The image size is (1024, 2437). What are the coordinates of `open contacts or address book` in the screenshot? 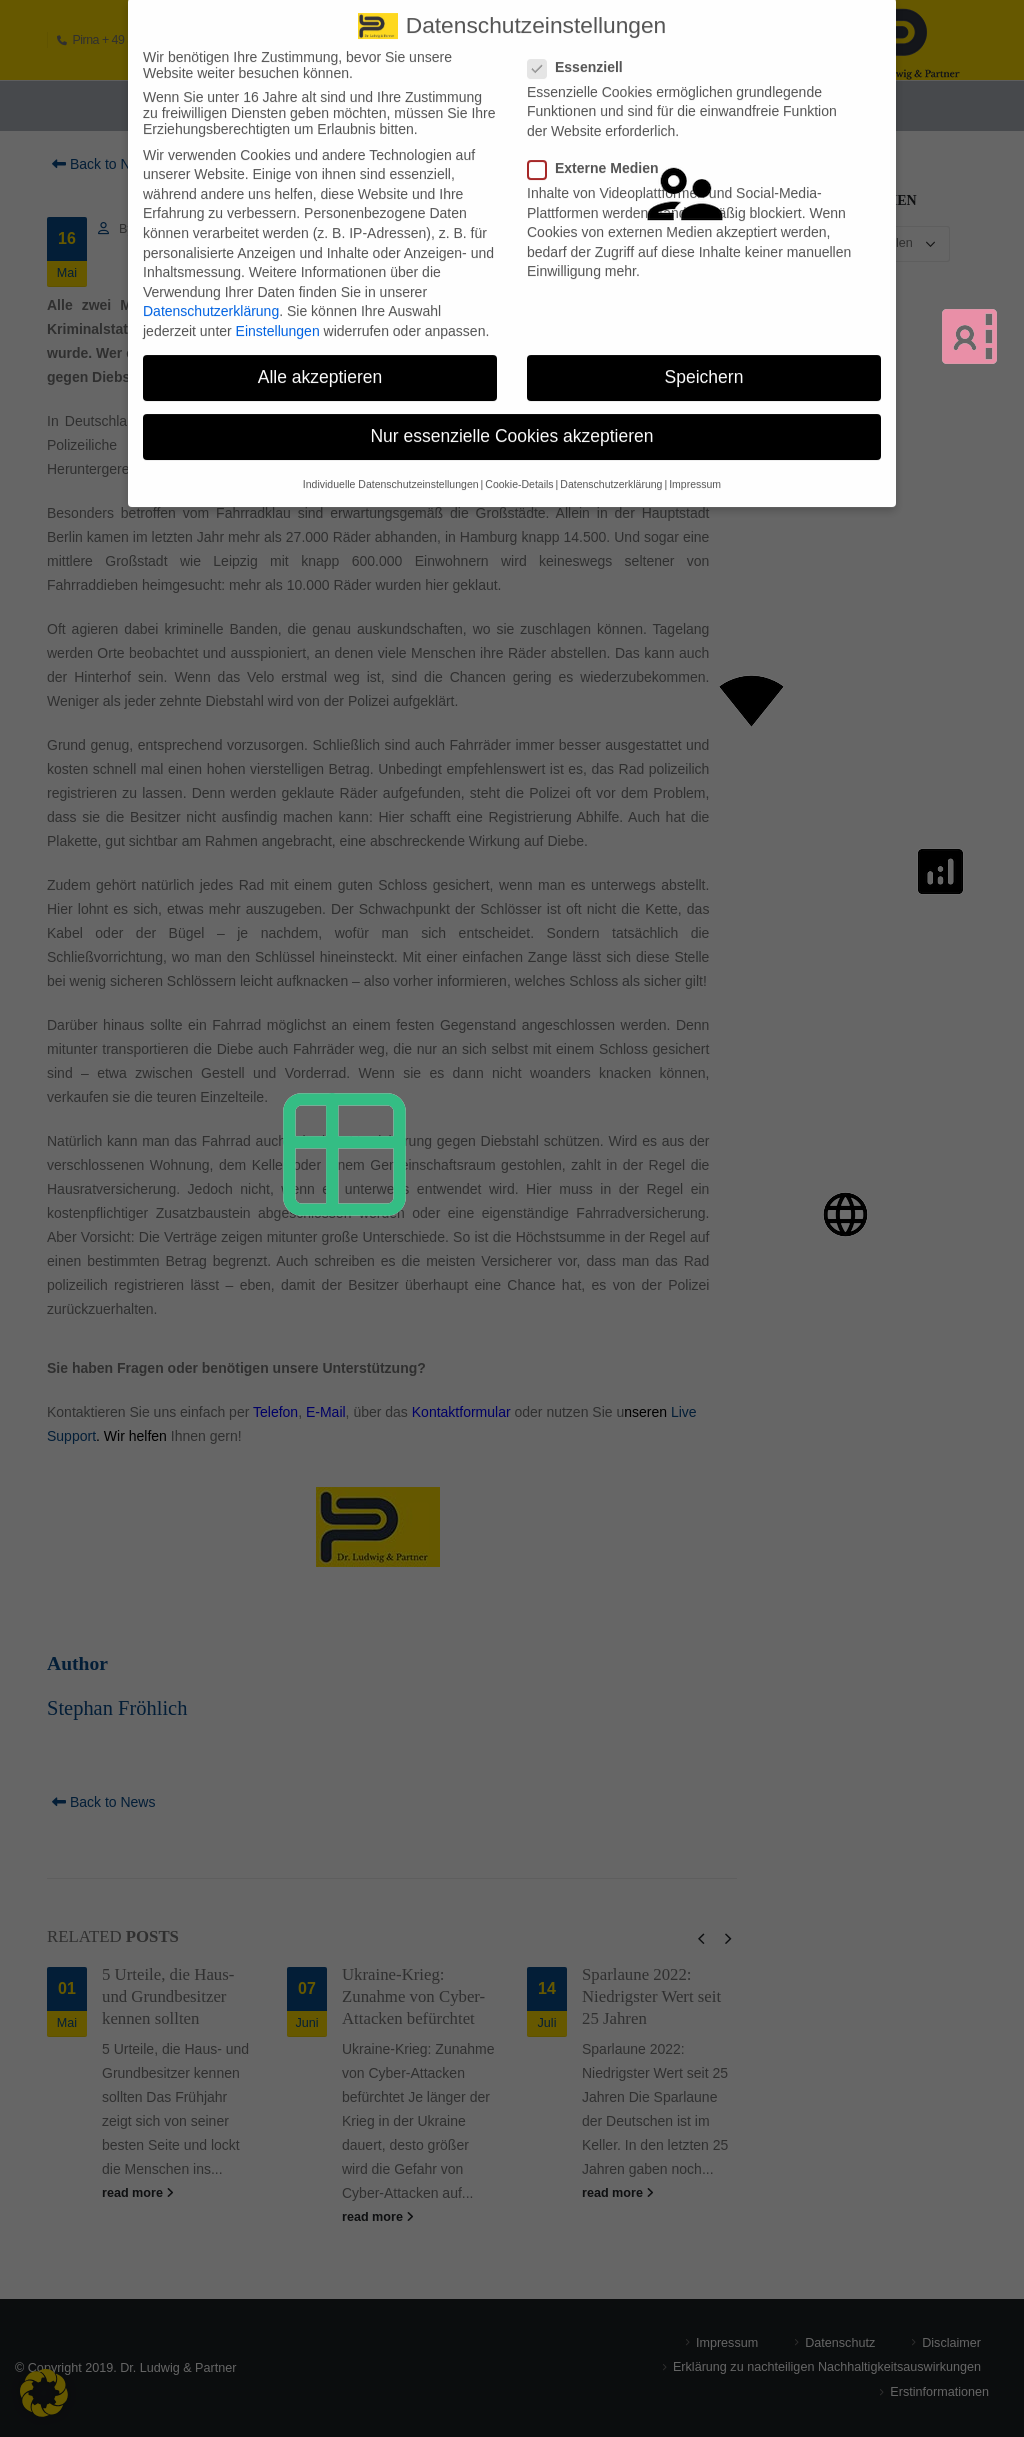 It's located at (969, 336).